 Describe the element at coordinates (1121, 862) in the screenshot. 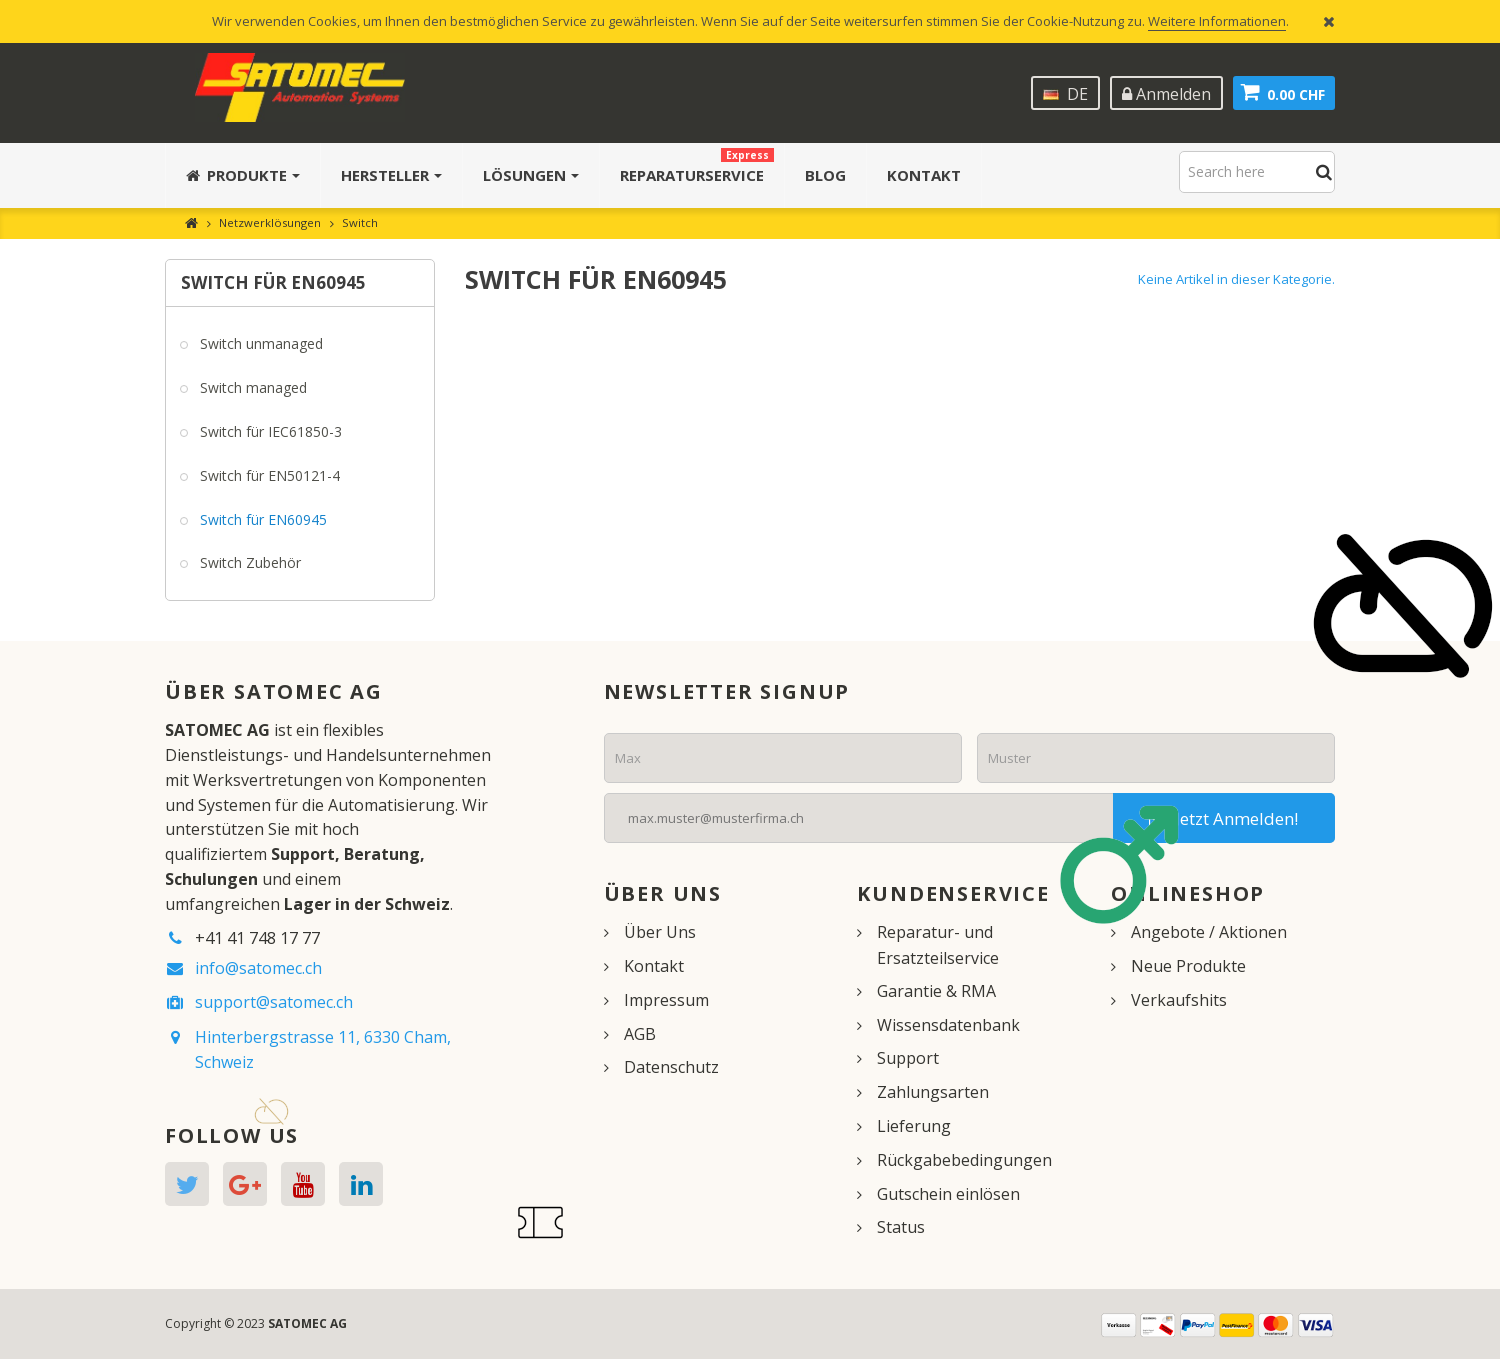

I see `indicates transgender or non-binary gender identity option` at that location.